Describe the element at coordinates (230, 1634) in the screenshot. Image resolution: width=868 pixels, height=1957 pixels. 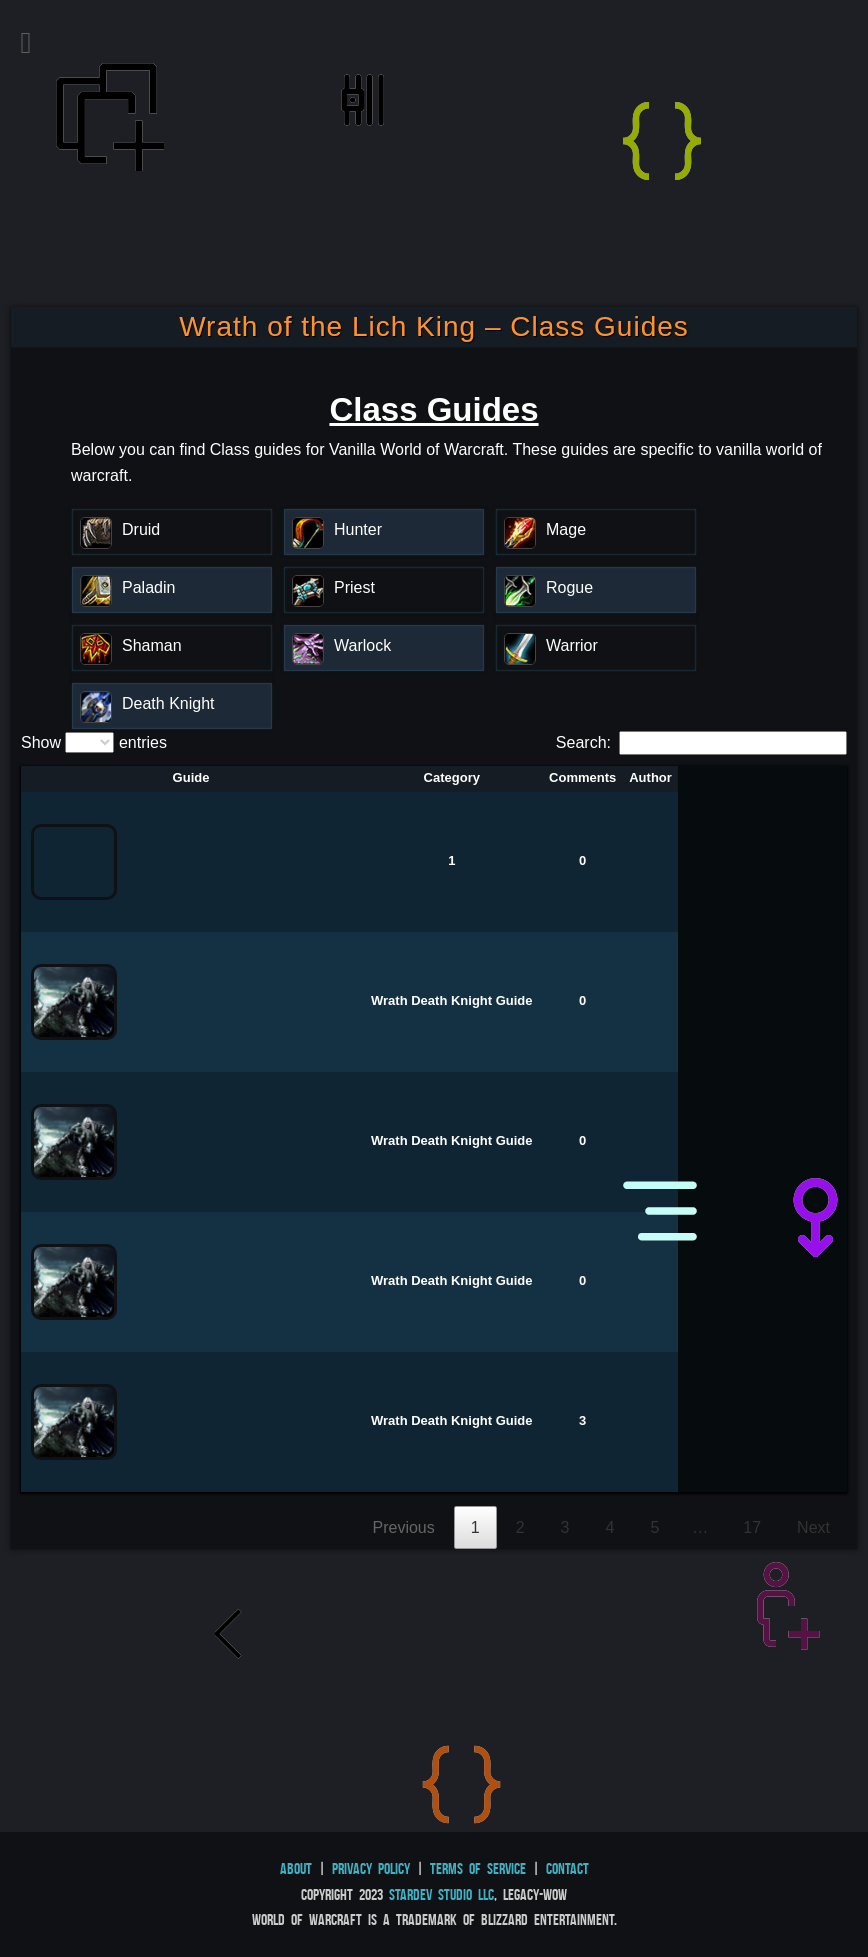
I see `navigate back to the previous screen` at that location.